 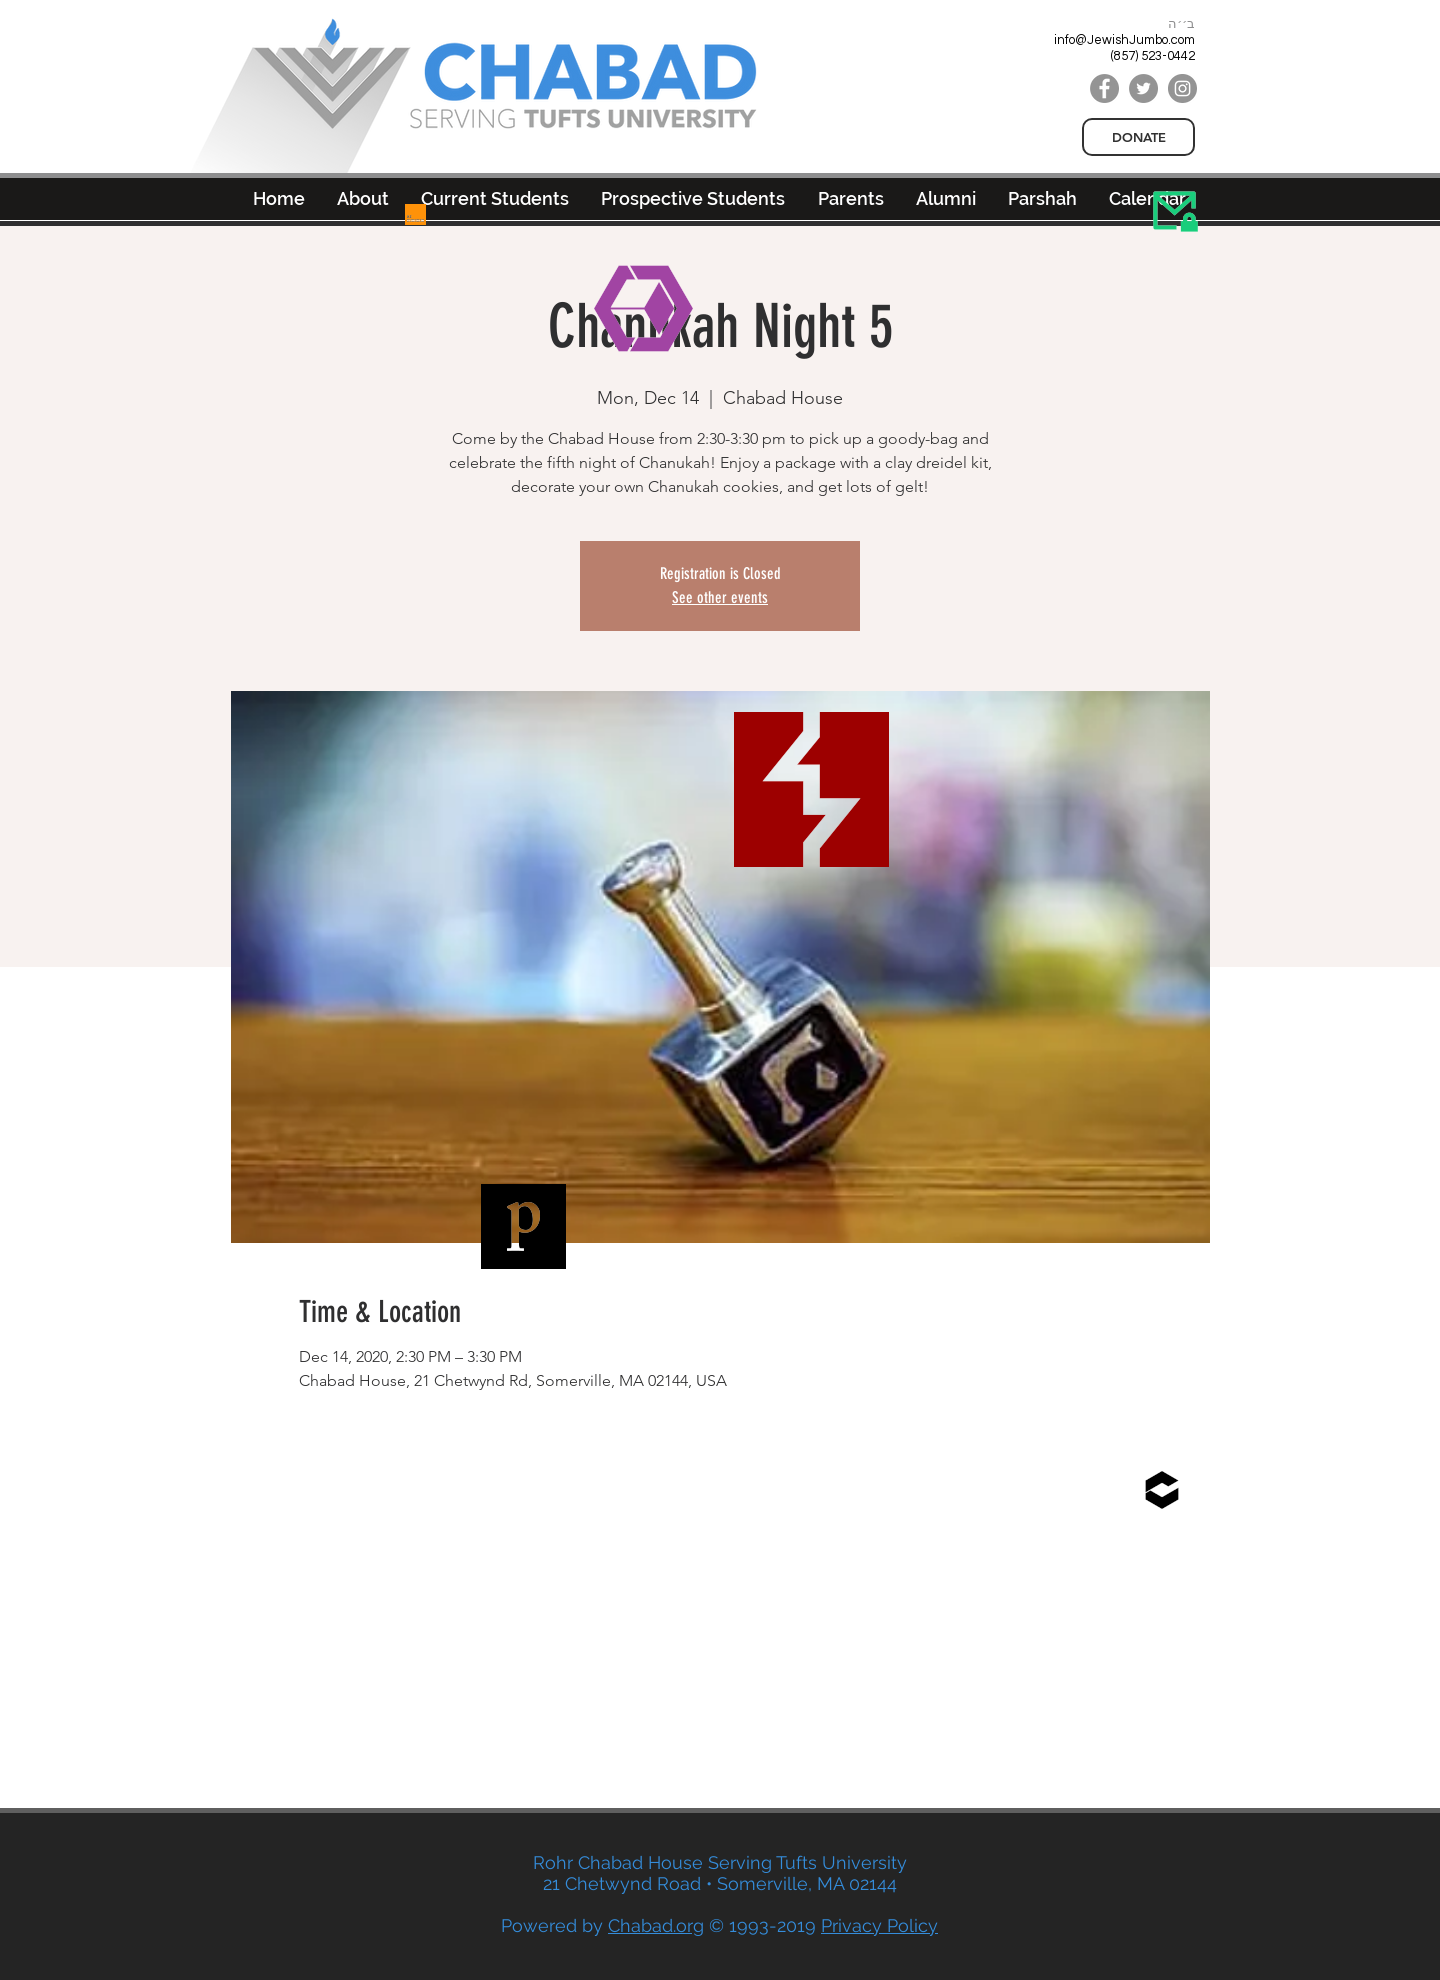 I want to click on Eclipse Che logo, so click(x=1162, y=1490).